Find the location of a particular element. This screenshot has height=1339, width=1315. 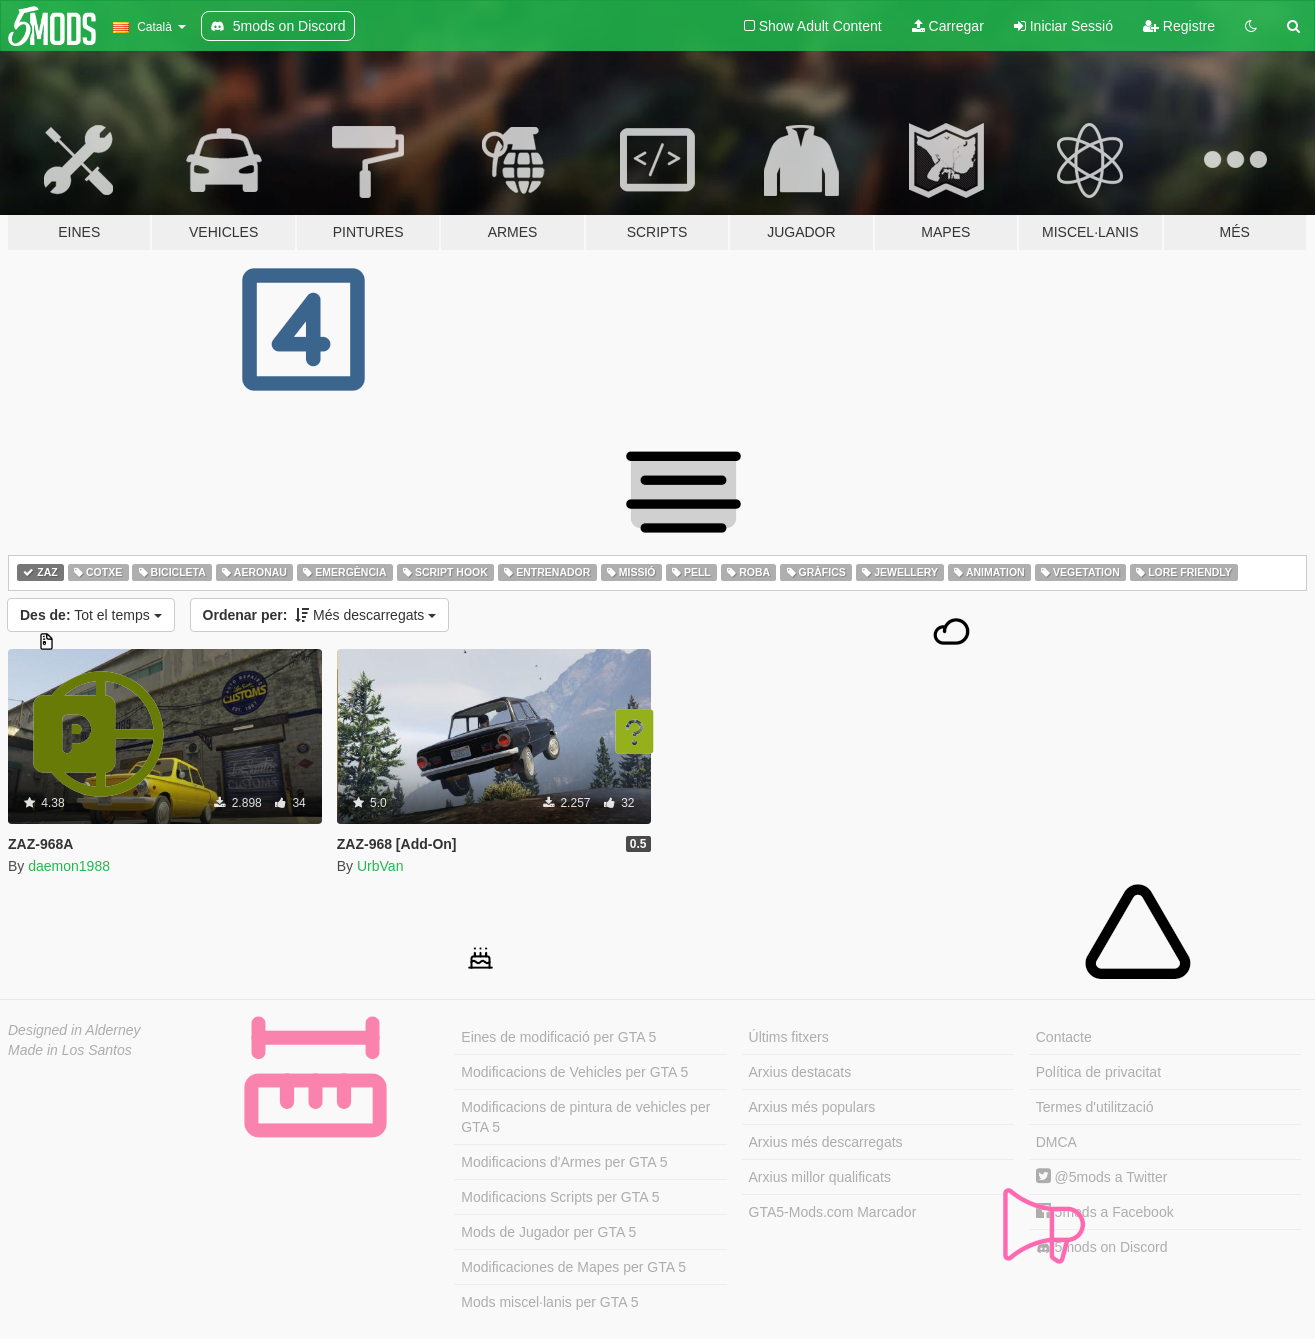

open Microsoft PowerPoint is located at coordinates (96, 734).